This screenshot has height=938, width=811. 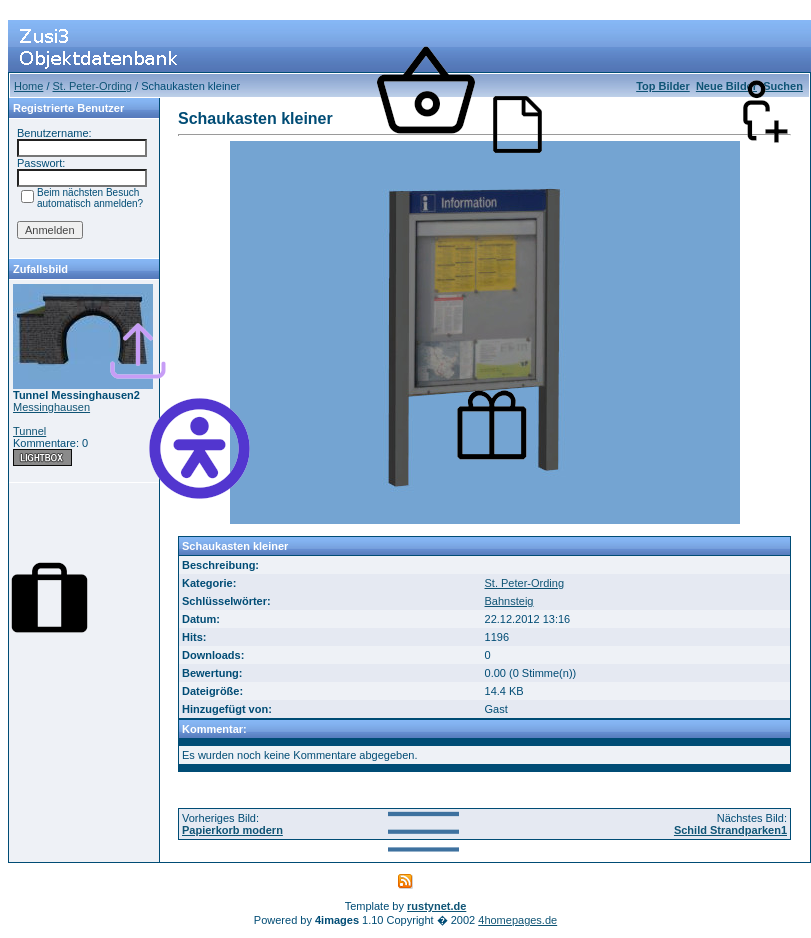 I want to click on add a new user or contact, so click(x=756, y=111).